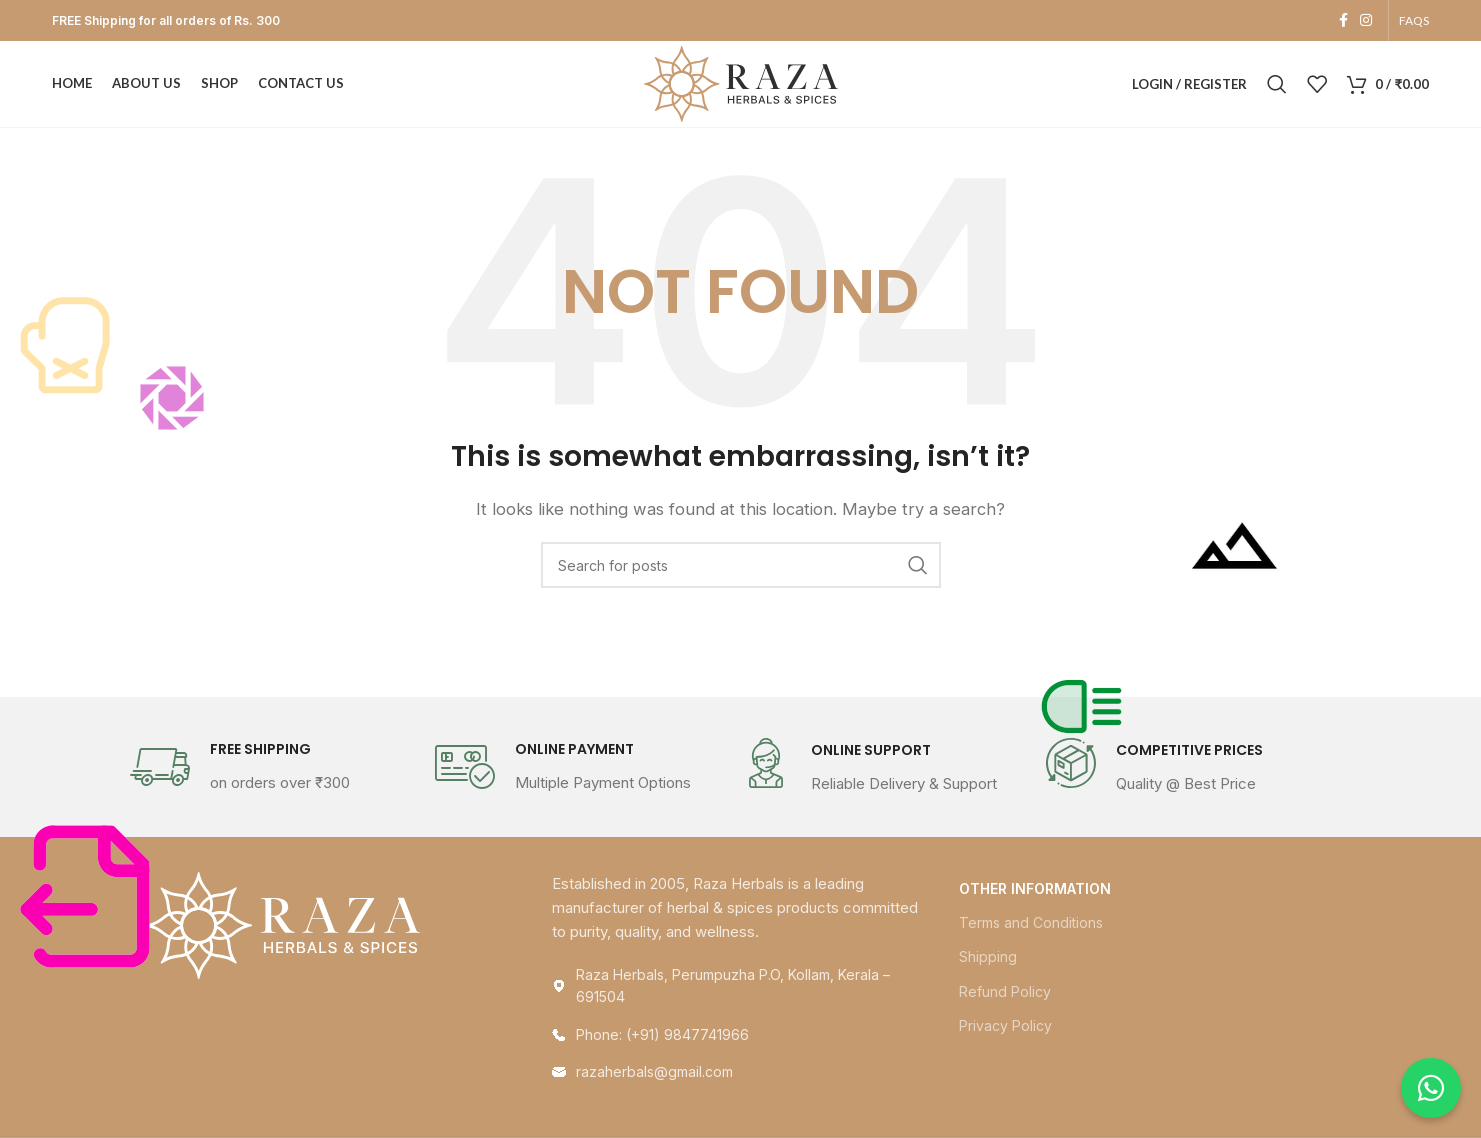 This screenshot has width=1481, height=1138. I want to click on view terrain or topographic map layer, so click(1234, 545).